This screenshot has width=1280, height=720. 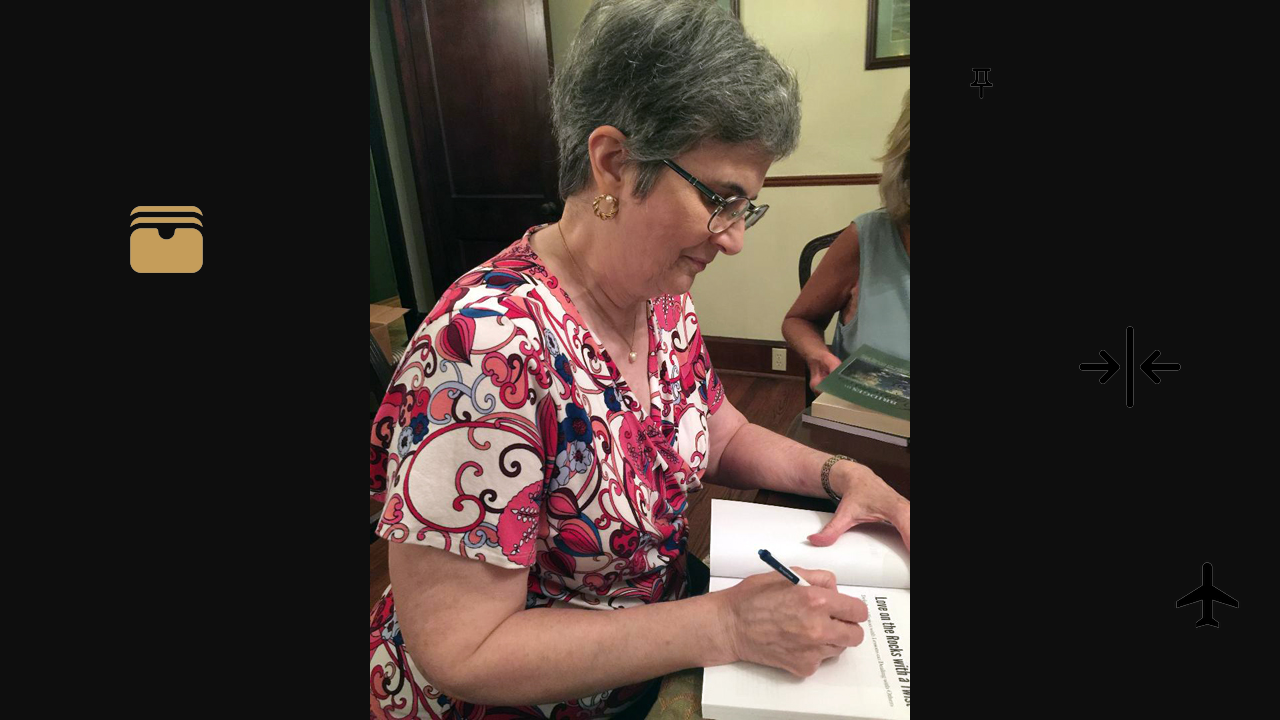 I want to click on access flight booking or travel options, so click(x=1209, y=595).